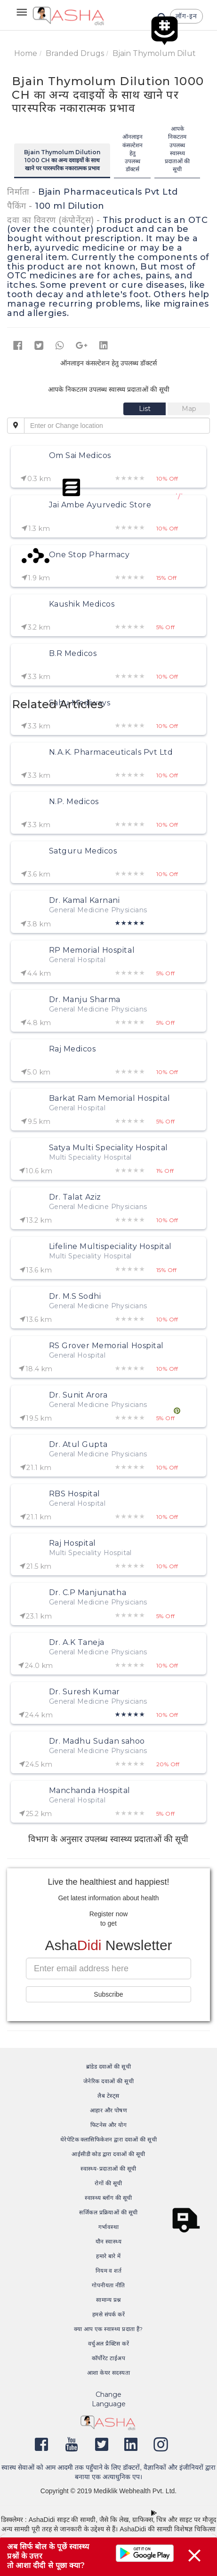  I want to click on jxl image format logo, so click(71, 487).